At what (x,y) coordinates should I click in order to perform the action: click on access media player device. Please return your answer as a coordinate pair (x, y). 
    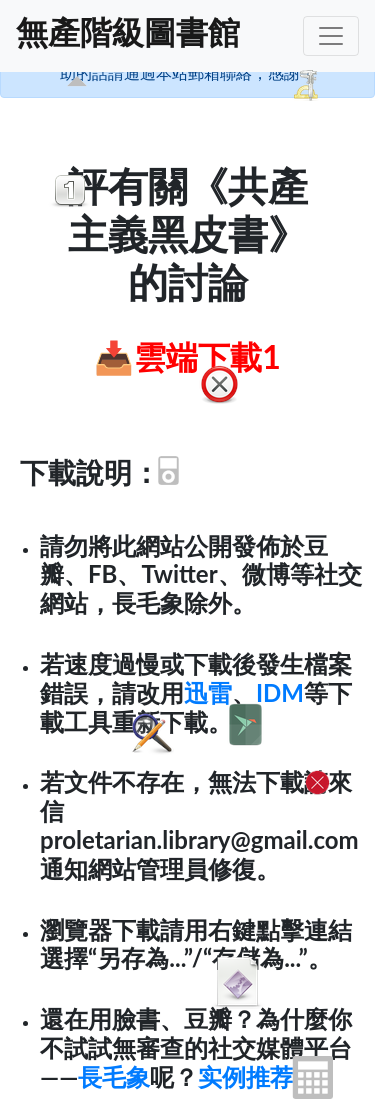
    Looking at the image, I should click on (168, 470).